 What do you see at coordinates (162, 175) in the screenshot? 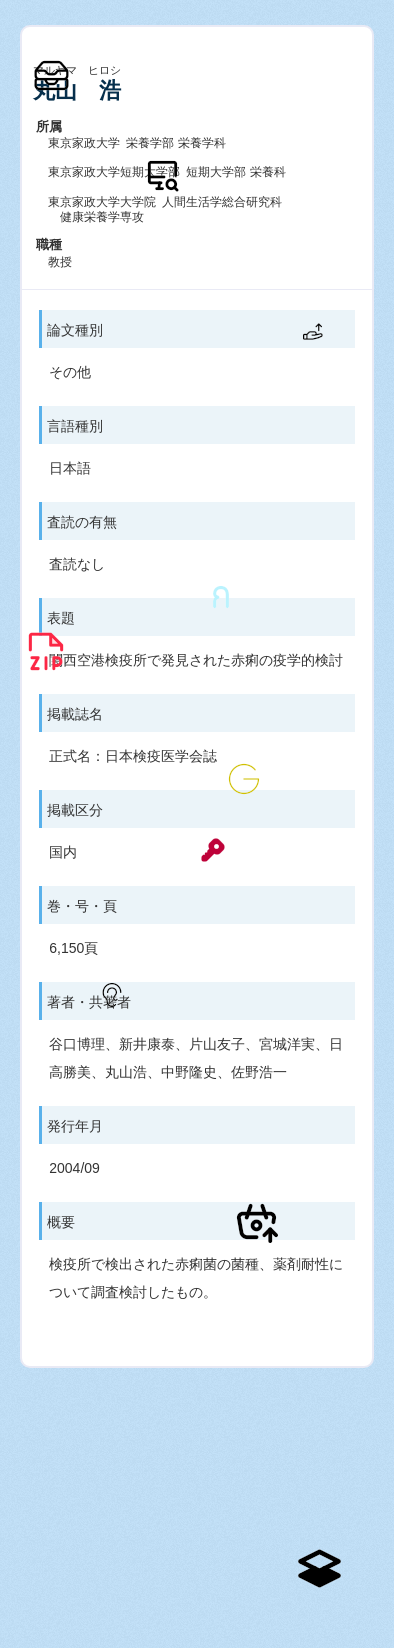
I see `search for connected devices on your network` at bounding box center [162, 175].